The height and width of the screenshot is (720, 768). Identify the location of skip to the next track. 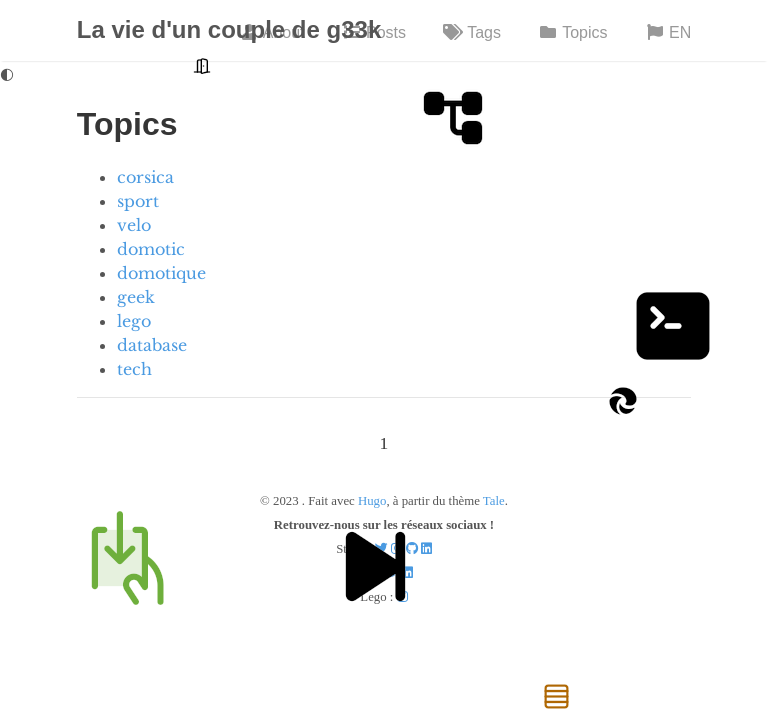
(375, 566).